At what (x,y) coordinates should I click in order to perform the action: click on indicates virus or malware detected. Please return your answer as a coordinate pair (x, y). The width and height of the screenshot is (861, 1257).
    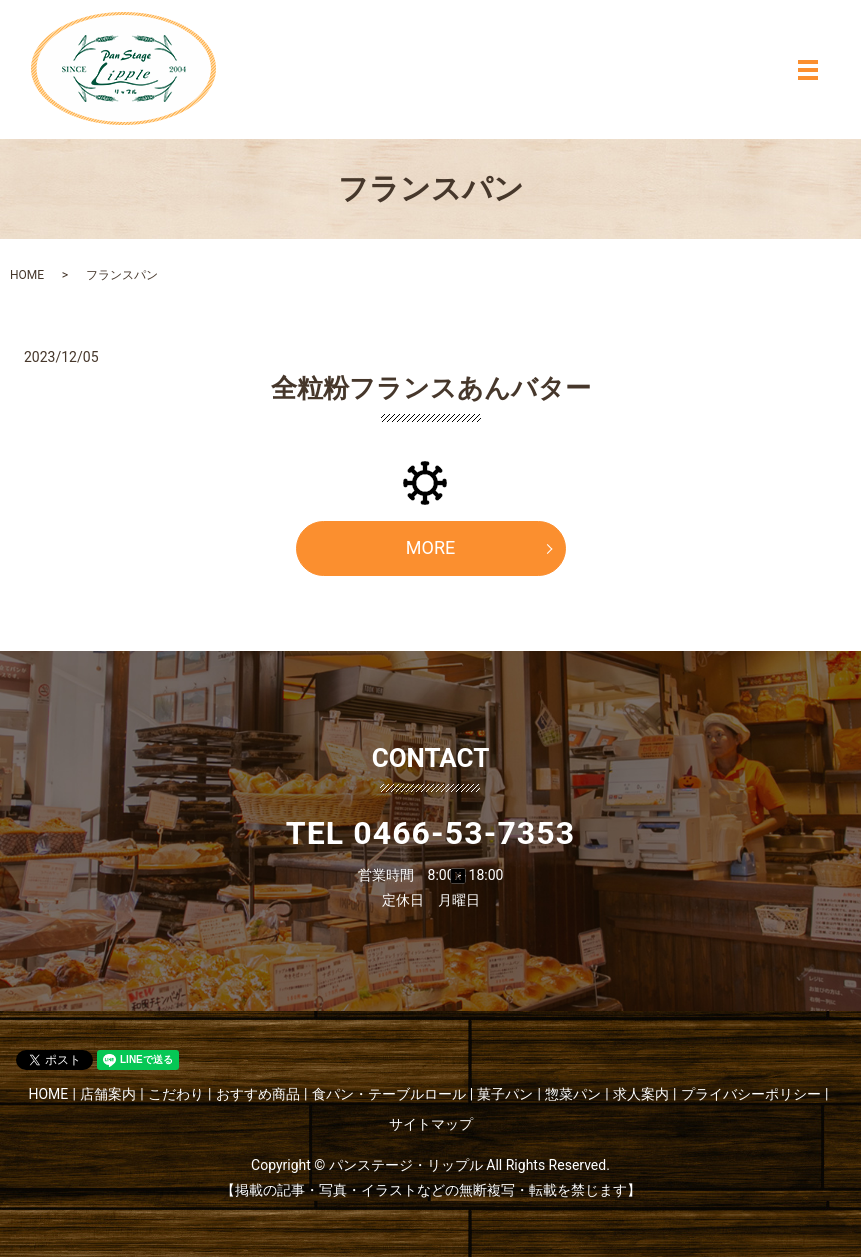
    Looking at the image, I should click on (425, 483).